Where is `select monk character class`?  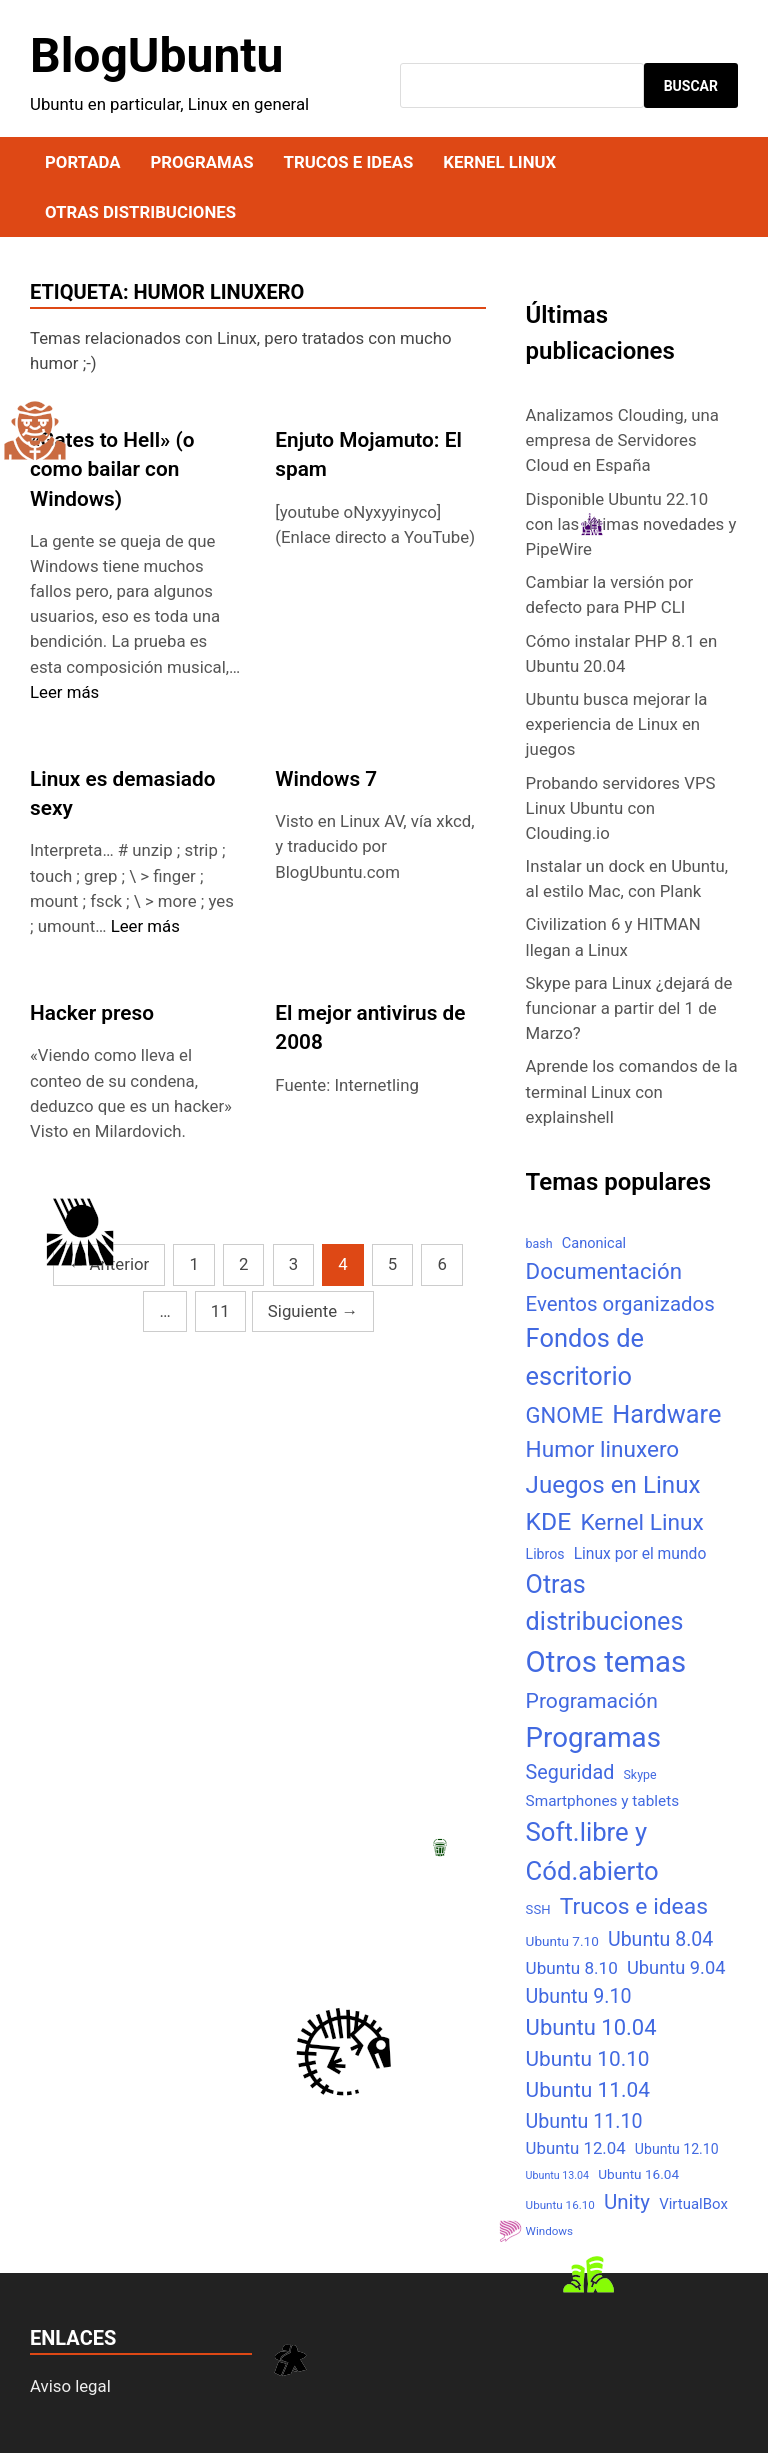
select monk character class is located at coordinates (35, 429).